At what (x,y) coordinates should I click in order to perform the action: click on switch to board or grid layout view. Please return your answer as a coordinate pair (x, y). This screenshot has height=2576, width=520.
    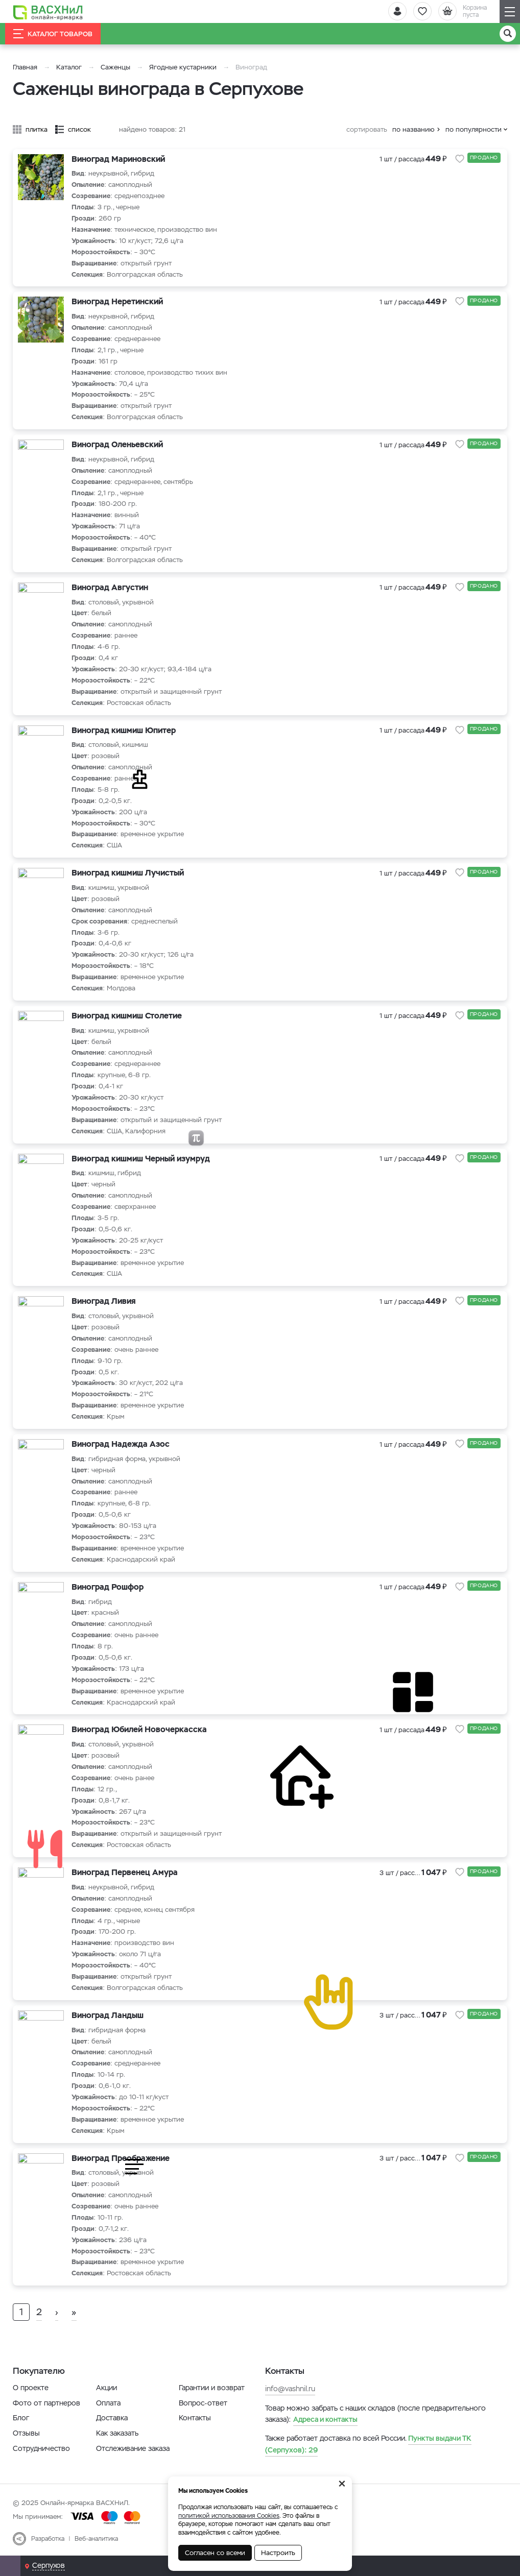
    Looking at the image, I should click on (413, 1692).